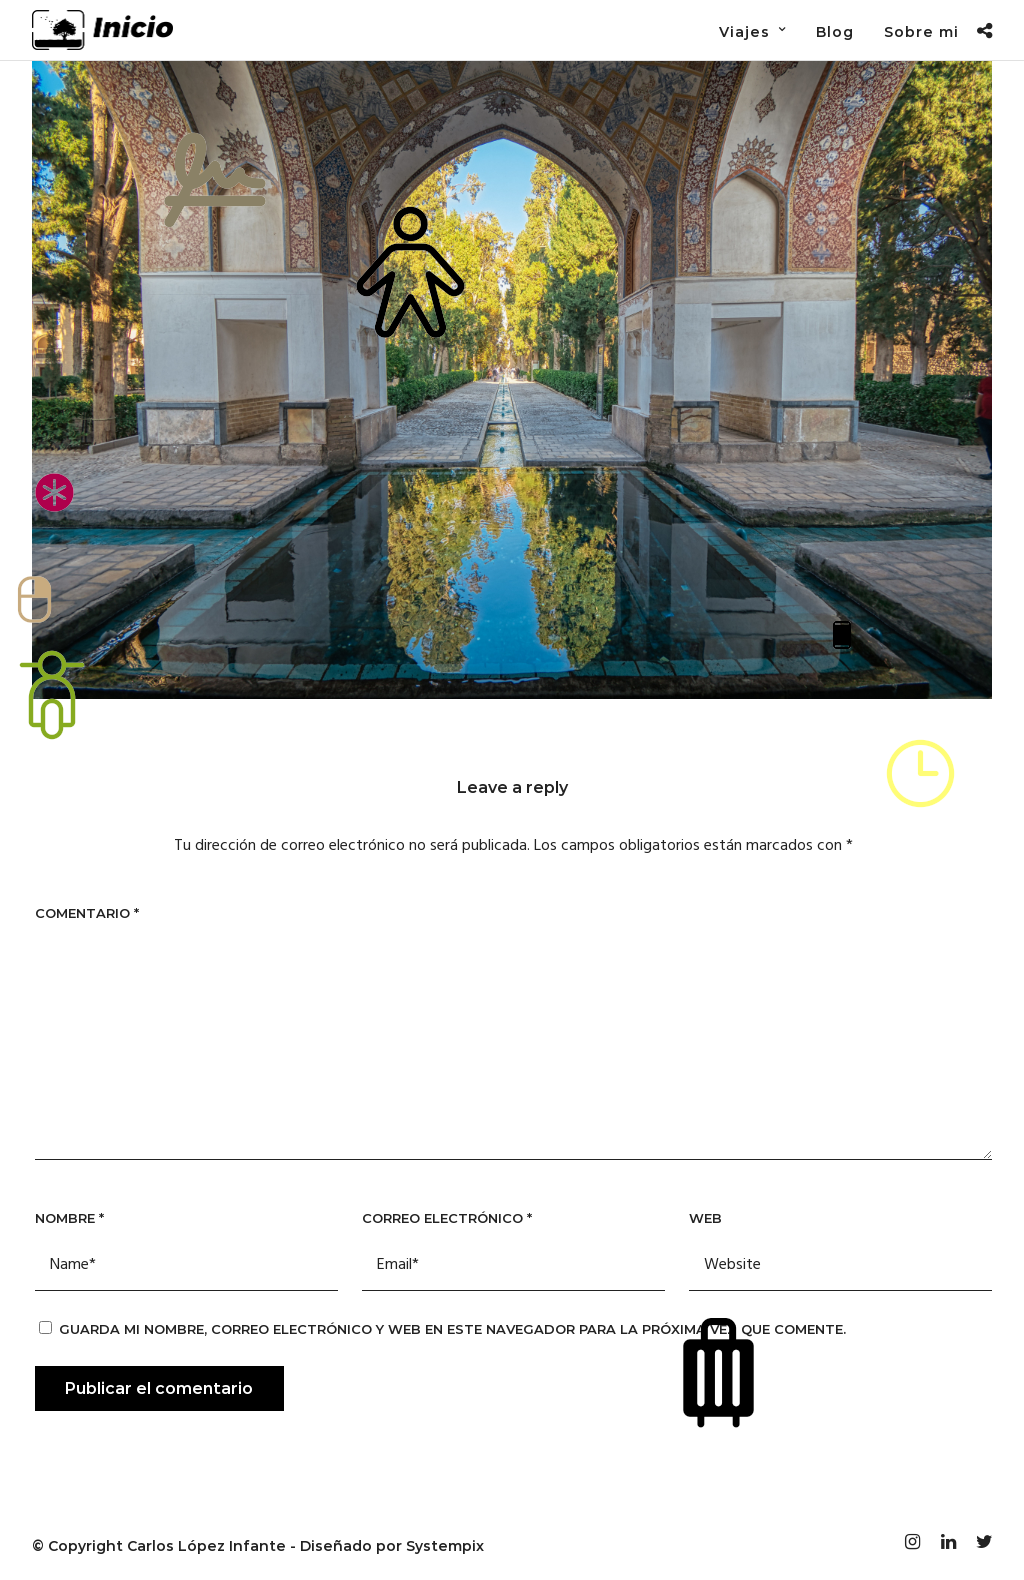 Image resolution: width=1024 pixels, height=1580 pixels. Describe the element at coordinates (842, 635) in the screenshot. I see `view mobile device settings` at that location.